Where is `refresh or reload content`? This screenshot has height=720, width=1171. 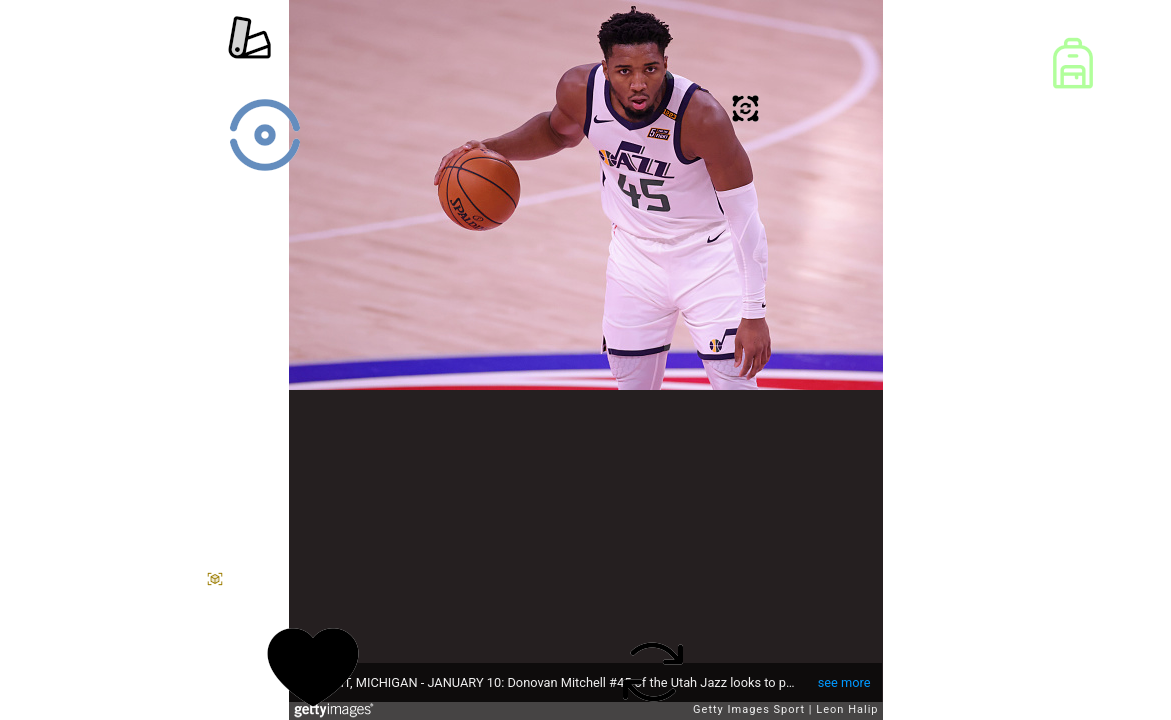 refresh or reload content is located at coordinates (653, 672).